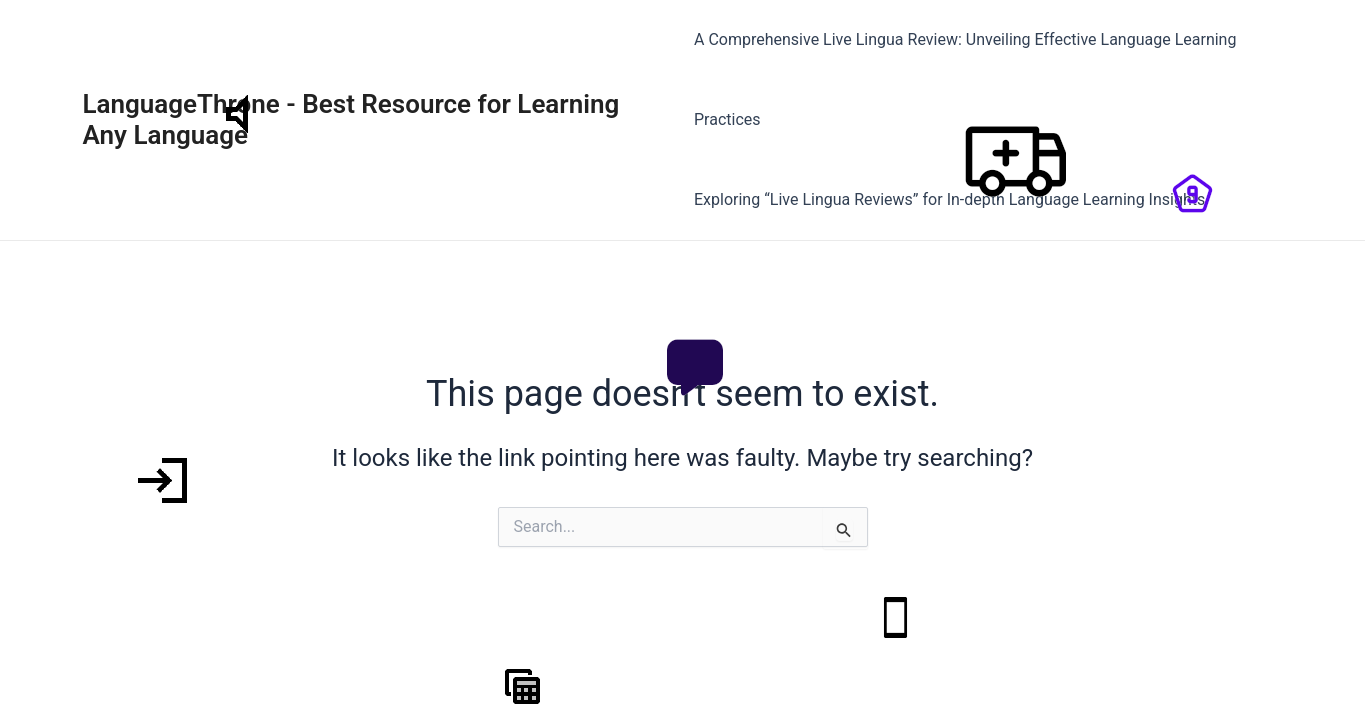 The height and width of the screenshot is (720, 1365). What do you see at coordinates (238, 114) in the screenshot?
I see `mute audio or sound output` at bounding box center [238, 114].